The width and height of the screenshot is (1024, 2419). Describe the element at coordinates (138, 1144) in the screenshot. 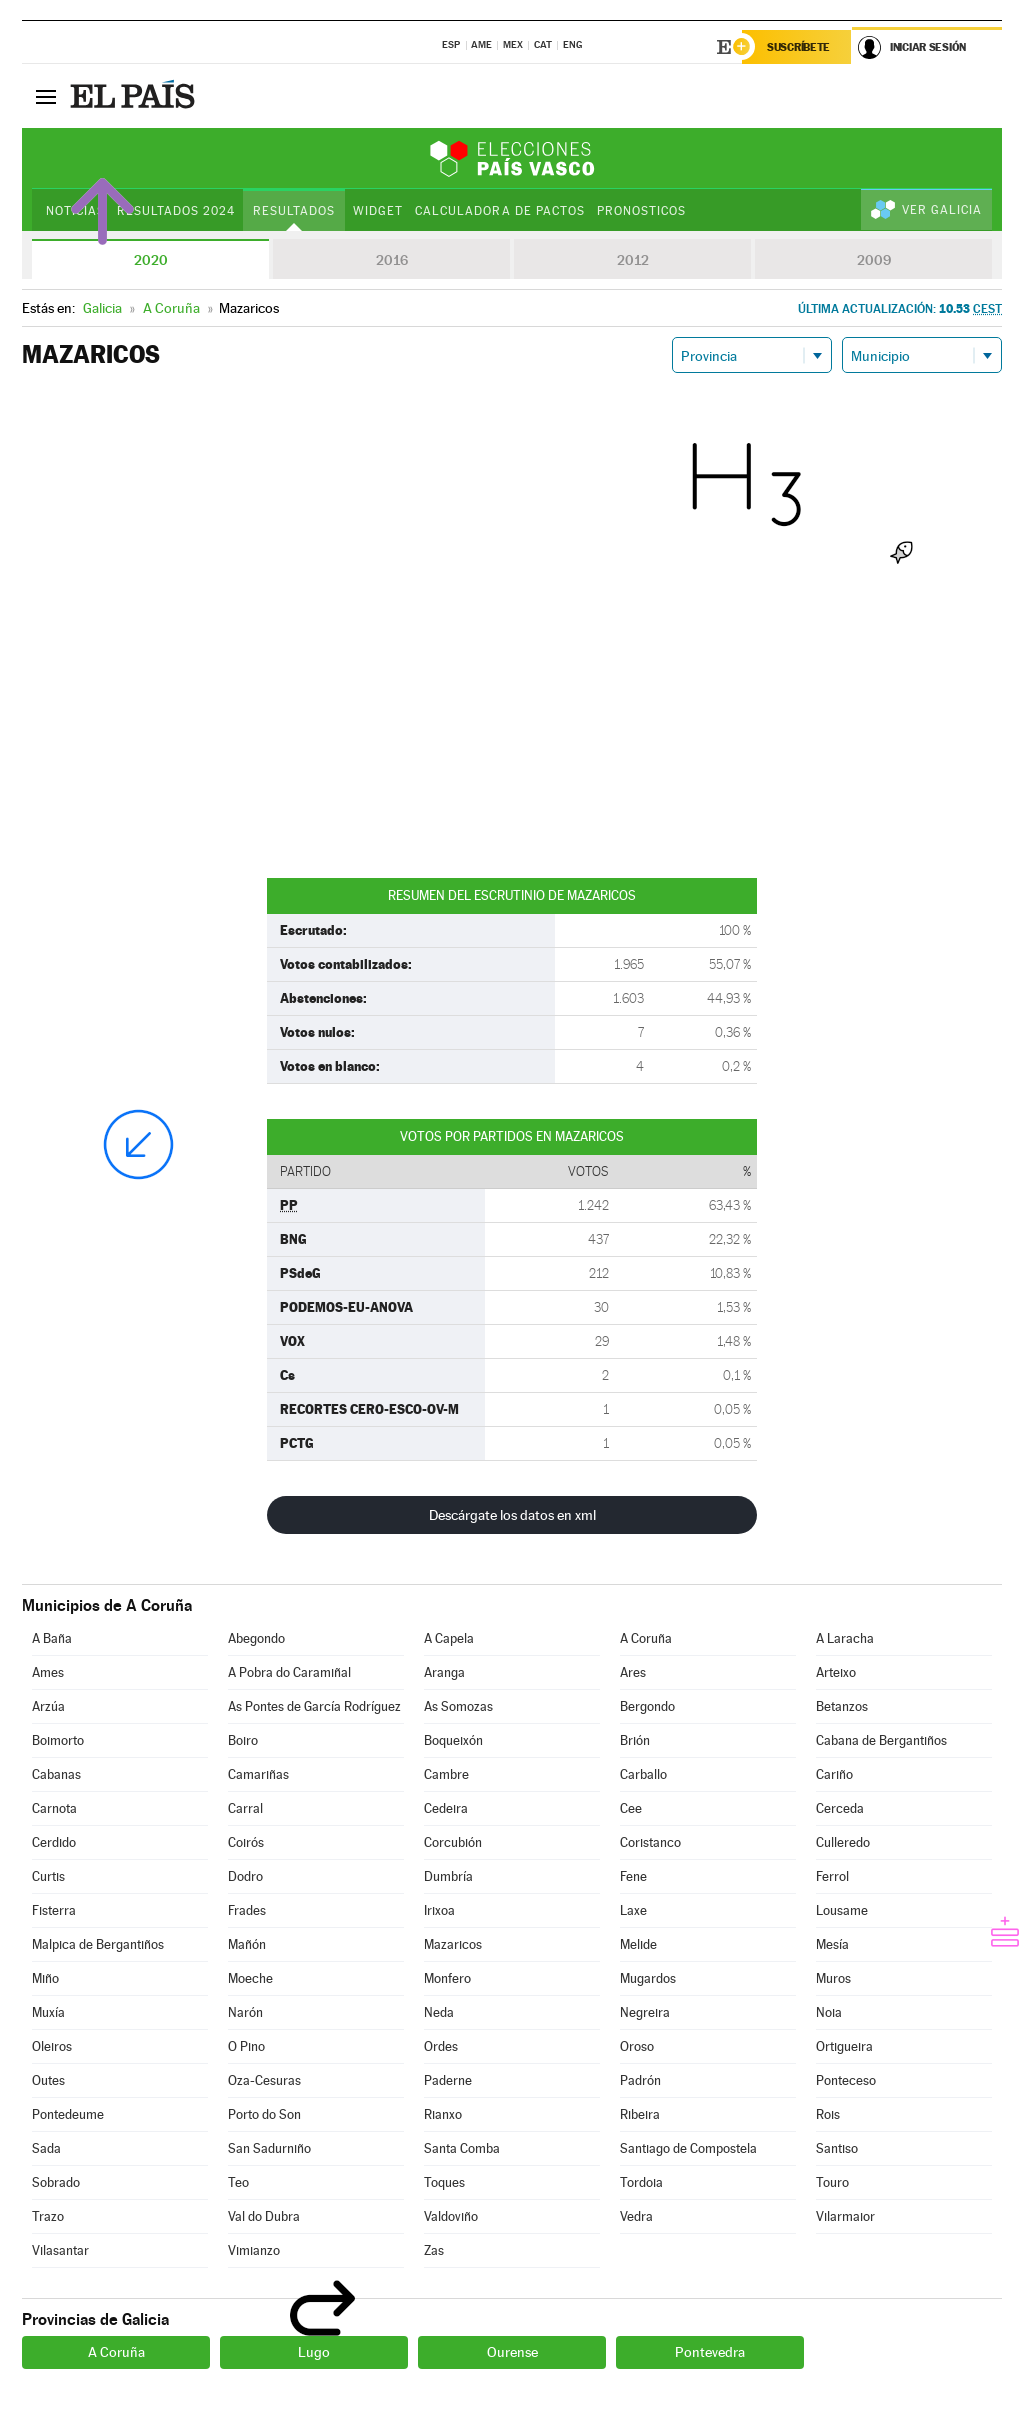

I see `navigate to previous or lower-left content` at that location.